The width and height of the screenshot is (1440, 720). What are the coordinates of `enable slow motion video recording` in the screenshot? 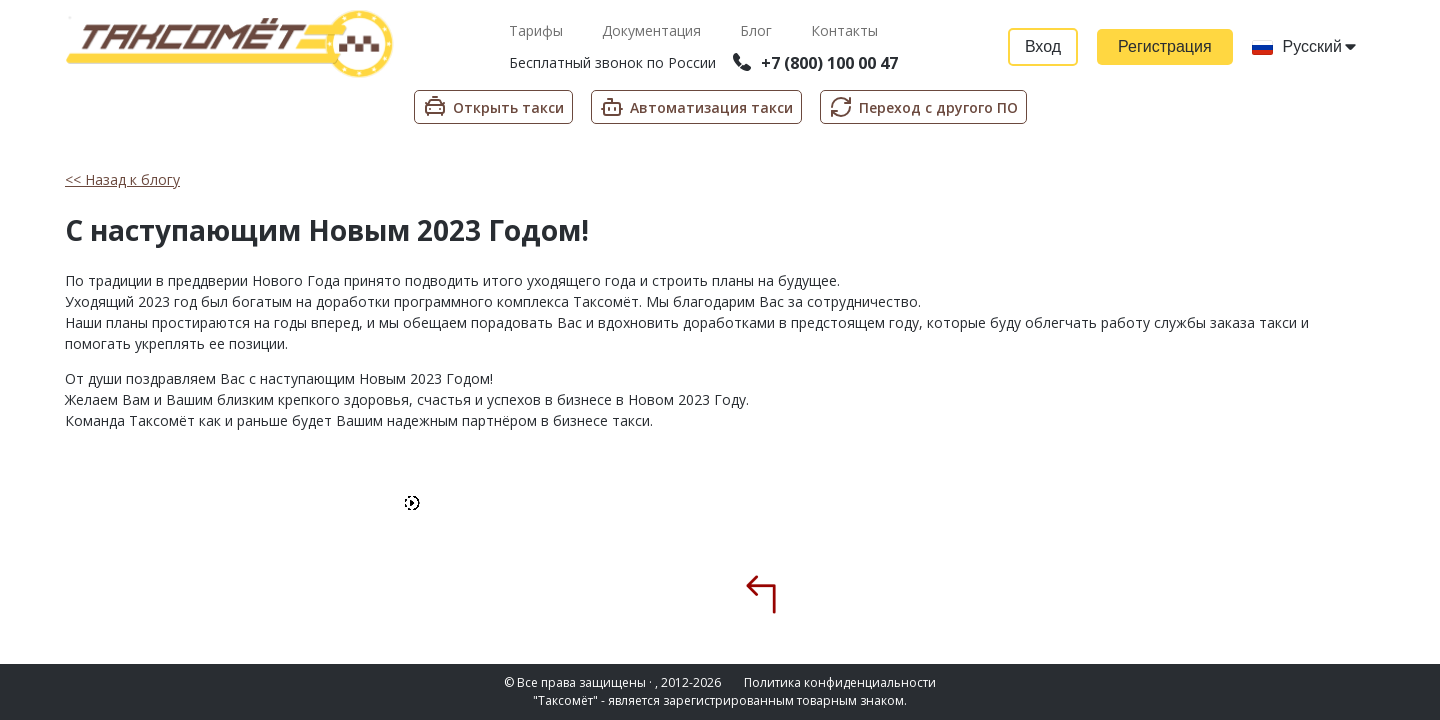 It's located at (412, 503).